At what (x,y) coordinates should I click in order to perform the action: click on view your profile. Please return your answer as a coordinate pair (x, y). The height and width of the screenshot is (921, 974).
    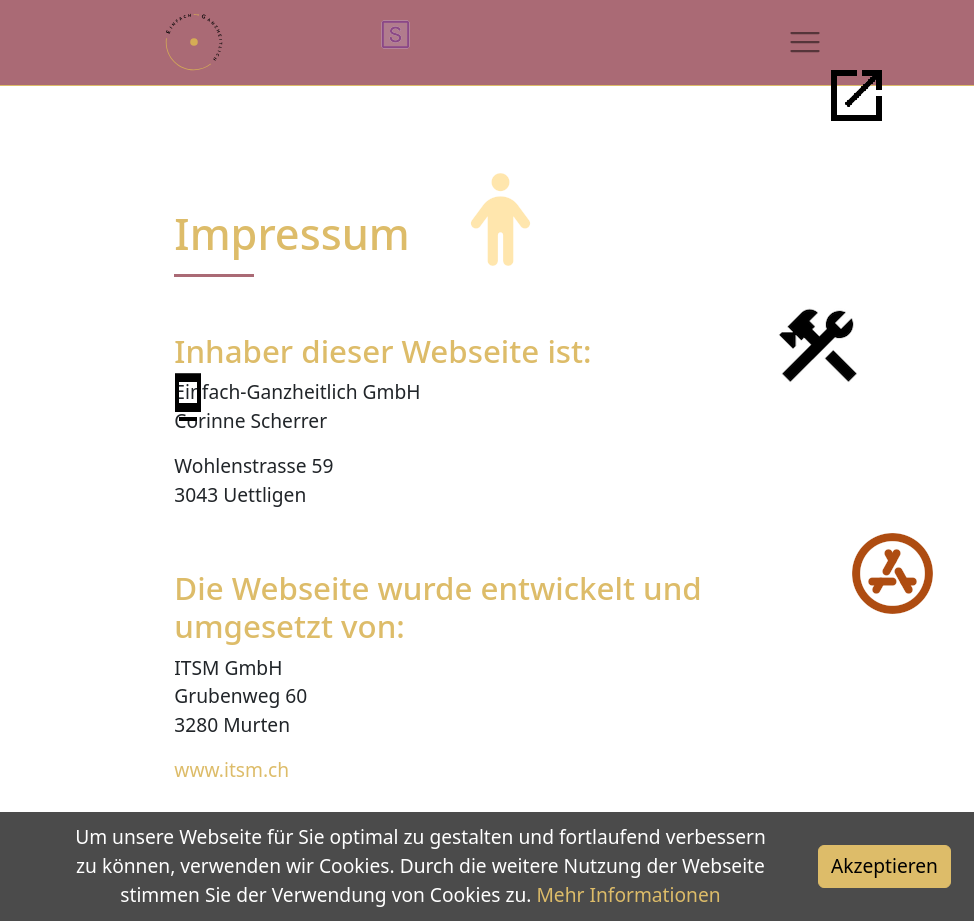
    Looking at the image, I should click on (500, 219).